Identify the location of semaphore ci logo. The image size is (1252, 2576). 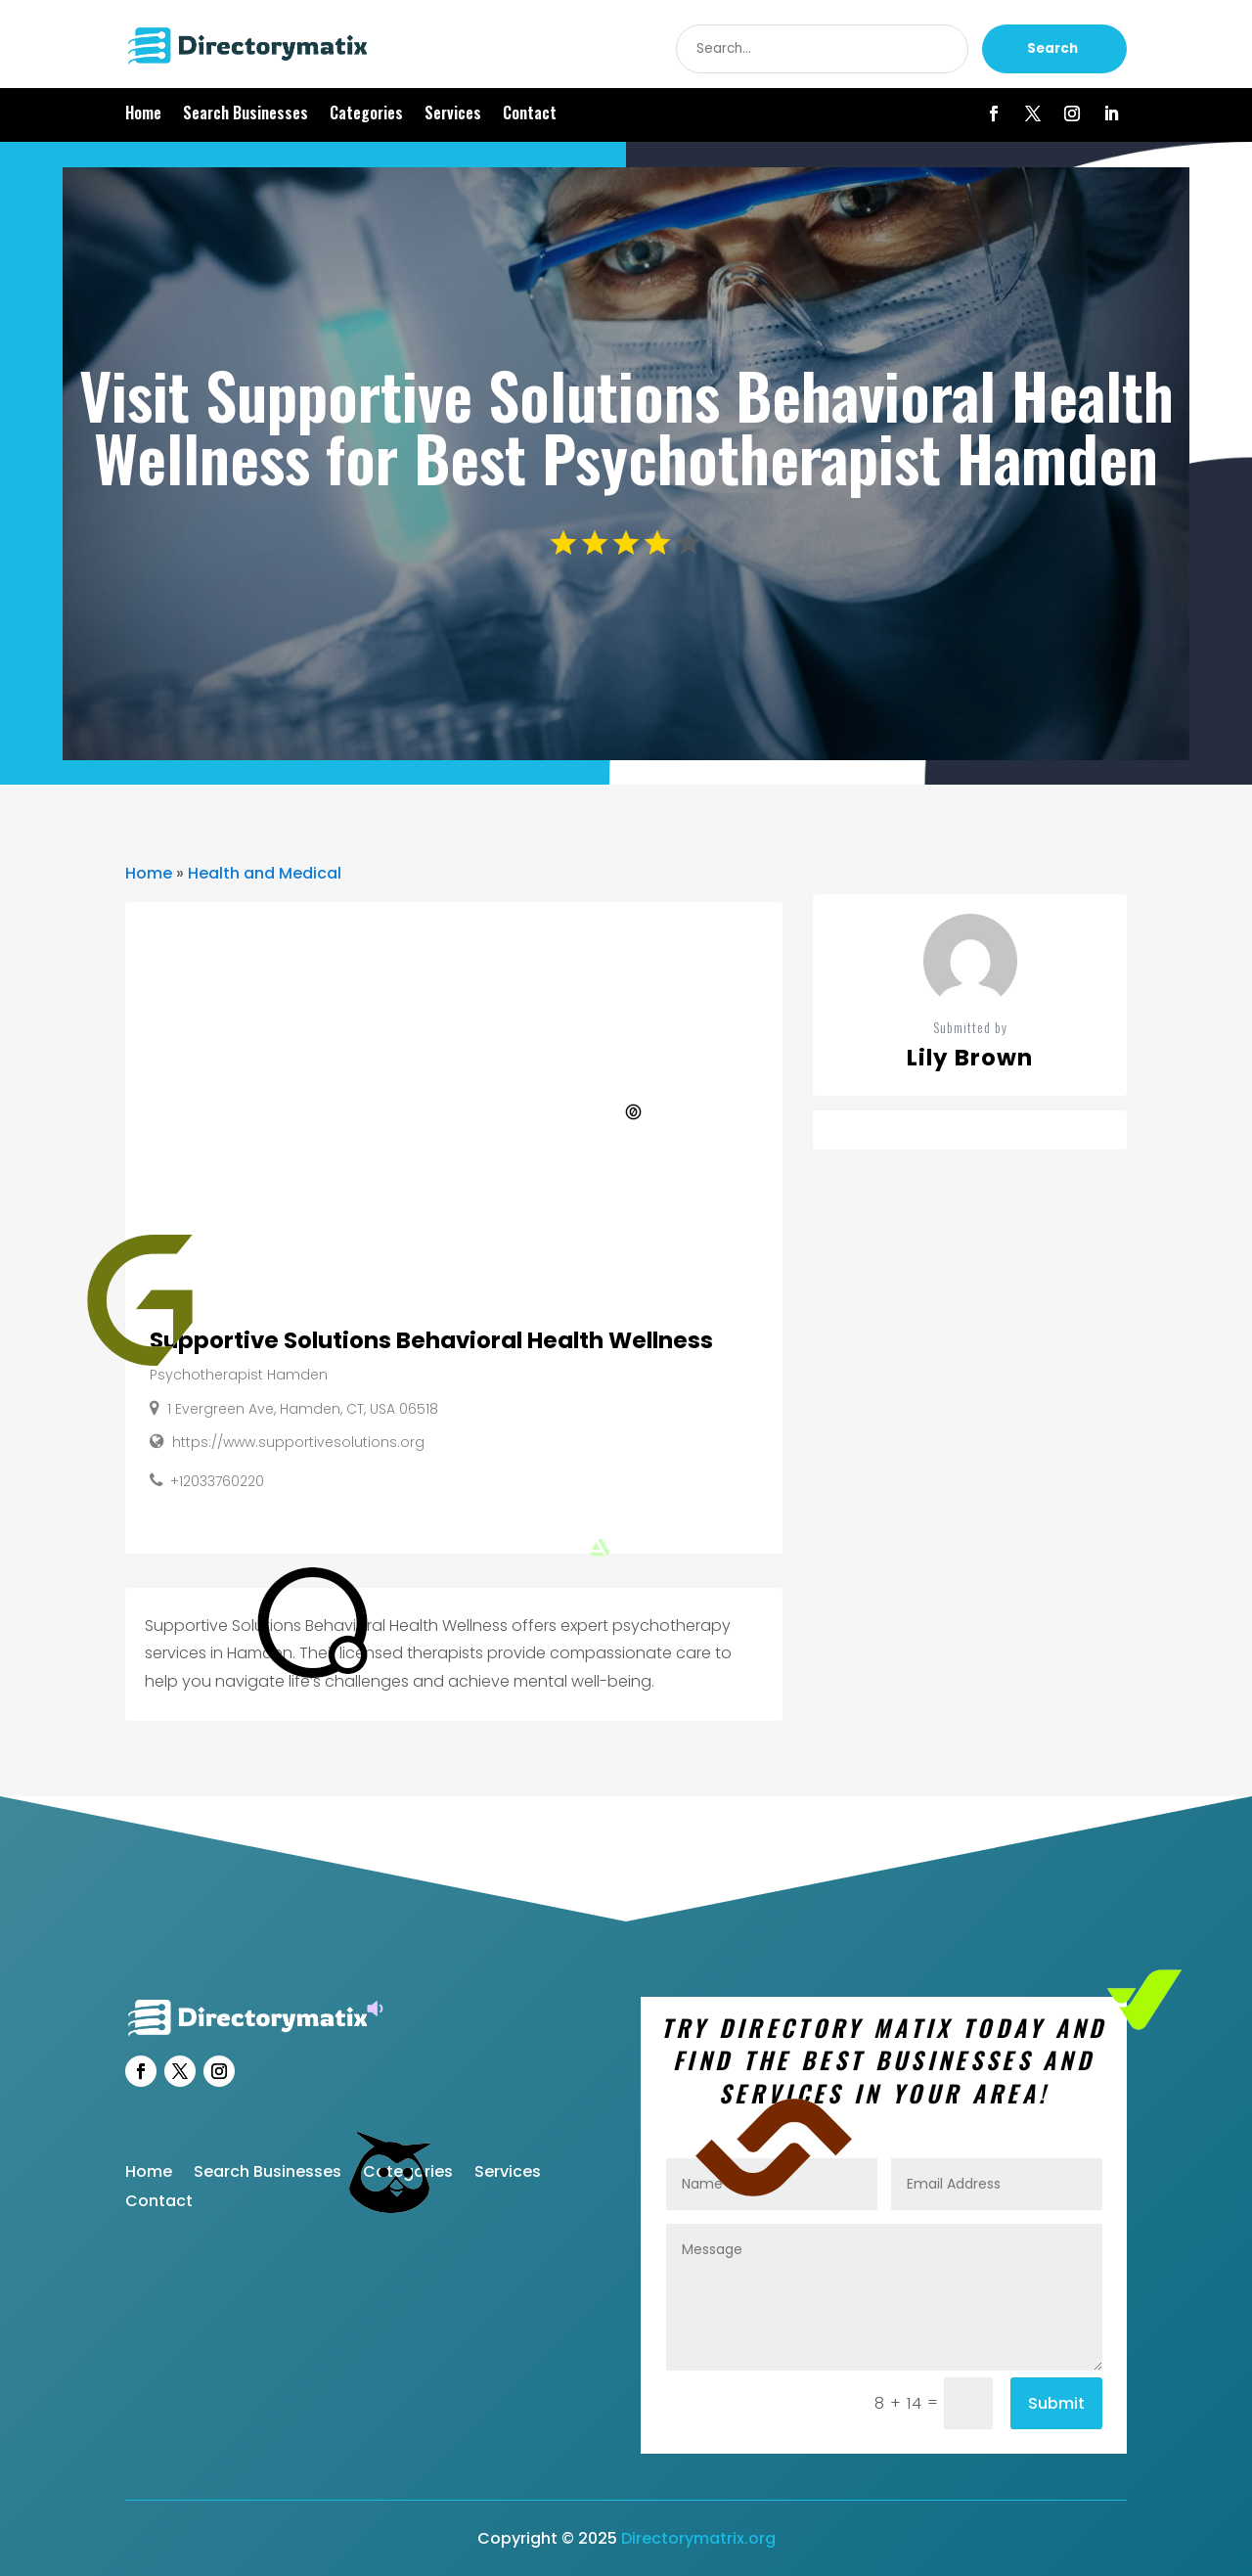
(774, 2147).